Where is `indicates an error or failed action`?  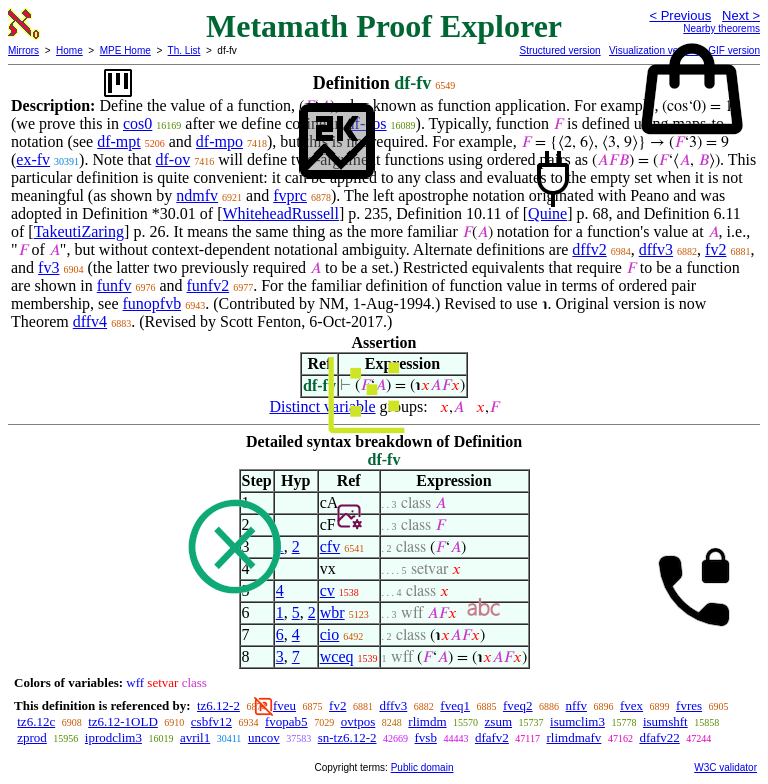 indicates an error or failed action is located at coordinates (235, 546).